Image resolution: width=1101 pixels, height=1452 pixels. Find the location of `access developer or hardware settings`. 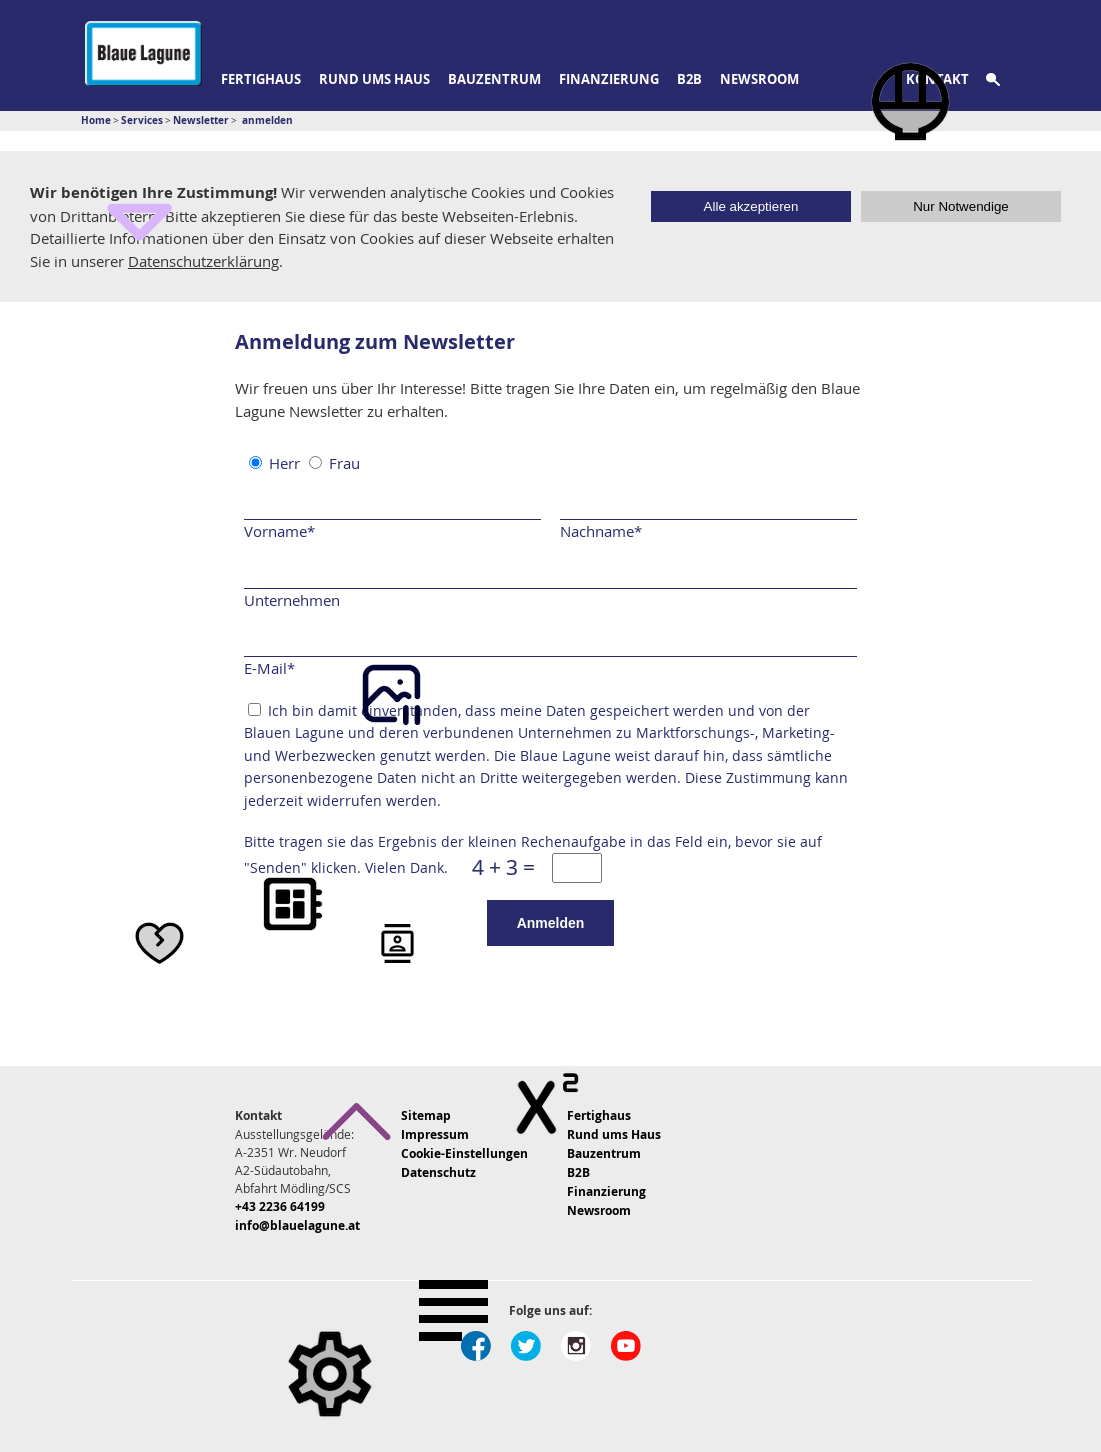

access developer or hardware settings is located at coordinates (293, 904).